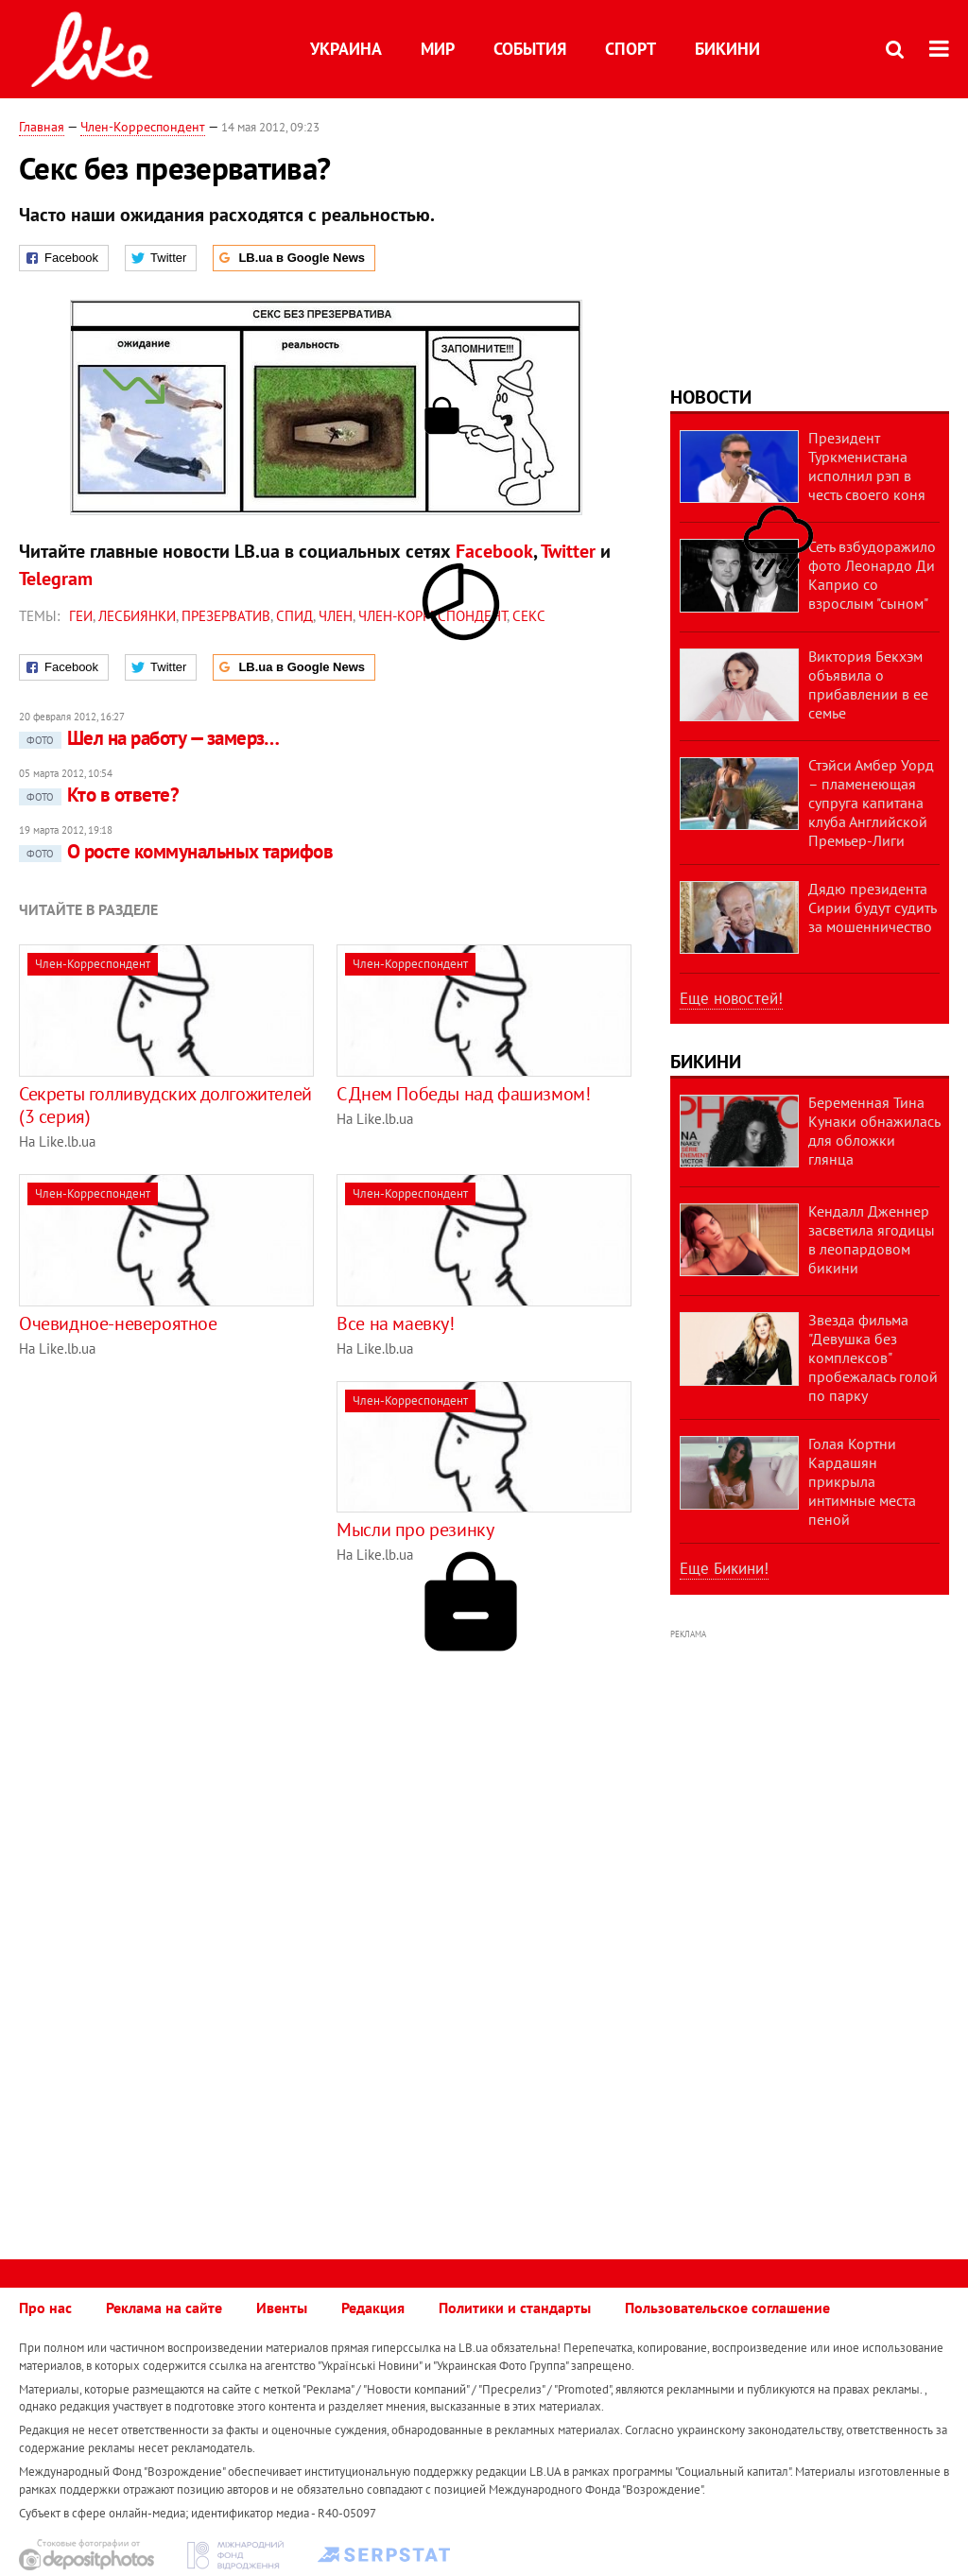 This screenshot has height=2576, width=968. I want to click on indicates rainy weather conditions, so click(778, 541).